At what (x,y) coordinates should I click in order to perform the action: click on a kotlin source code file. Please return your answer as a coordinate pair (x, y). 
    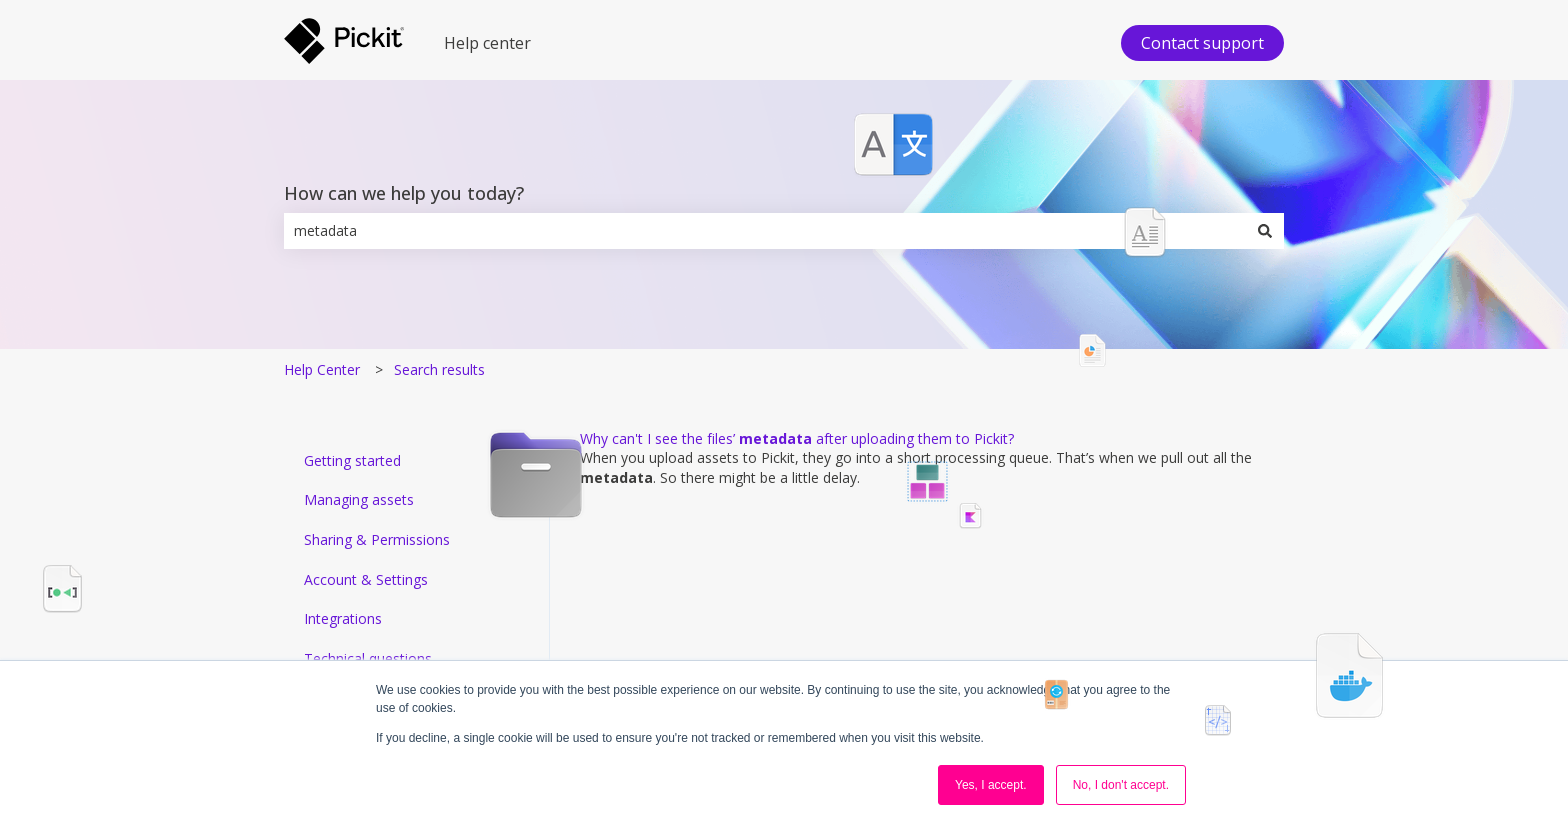
    Looking at the image, I should click on (970, 515).